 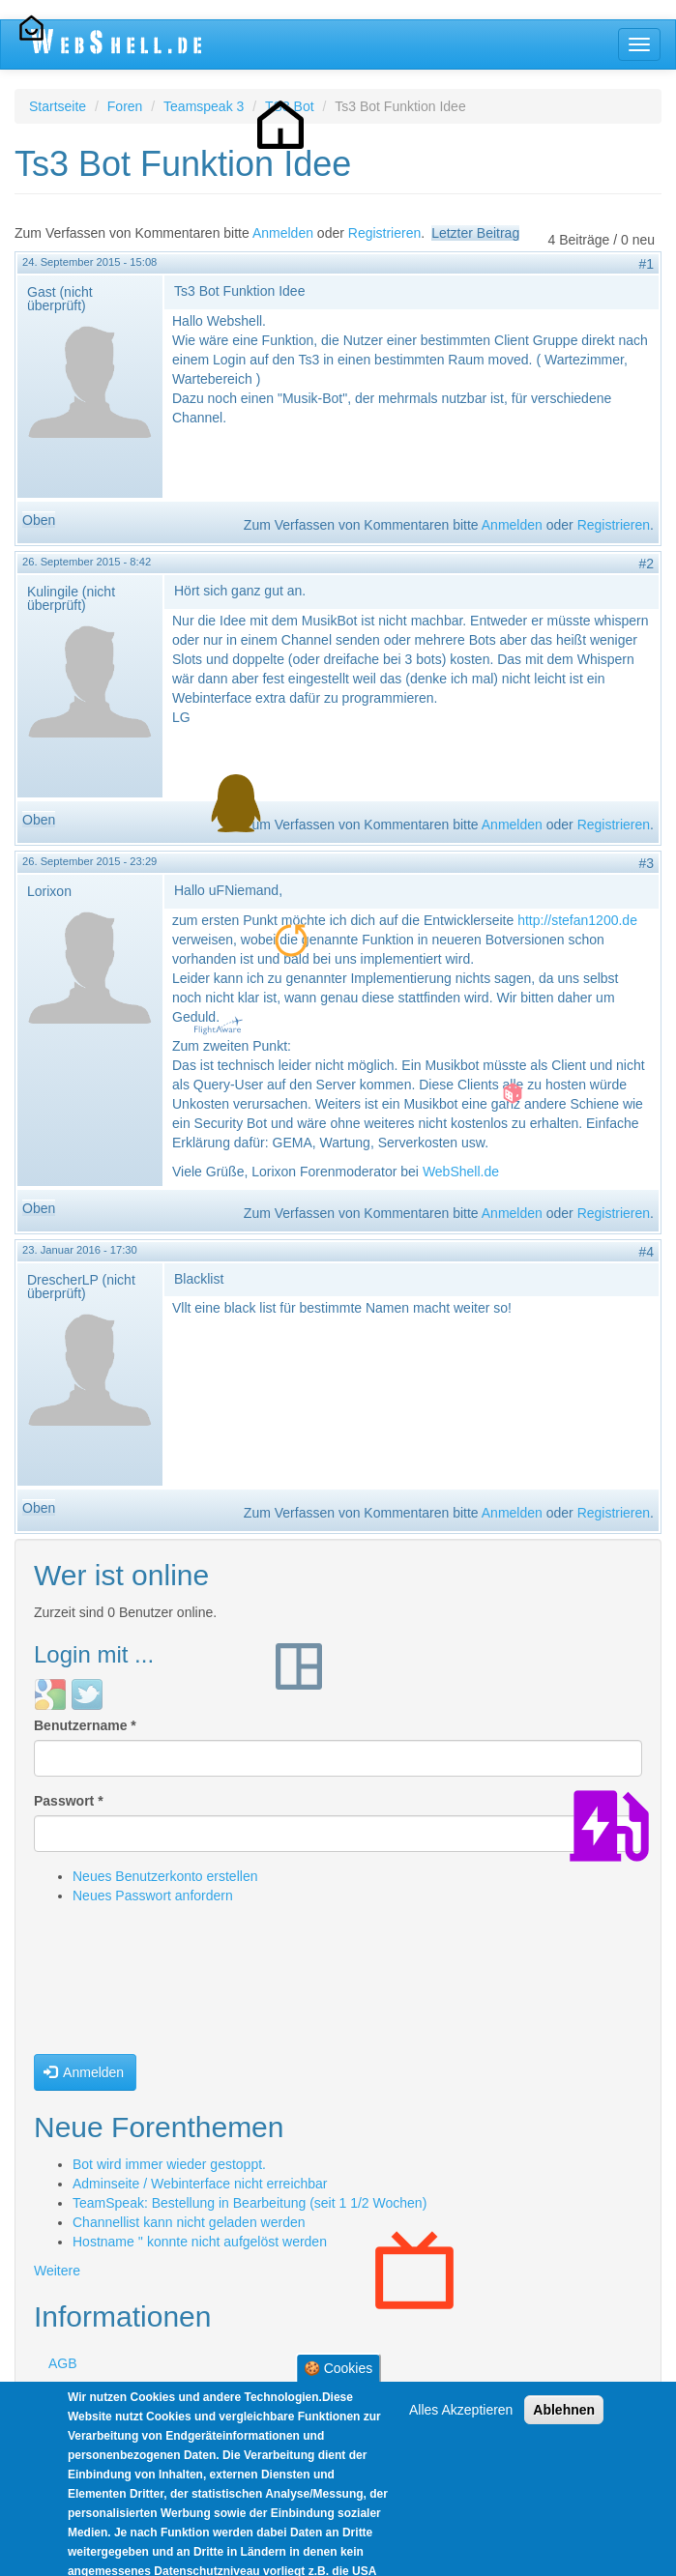 What do you see at coordinates (513, 1093) in the screenshot?
I see `randomize or shuffle content` at bounding box center [513, 1093].